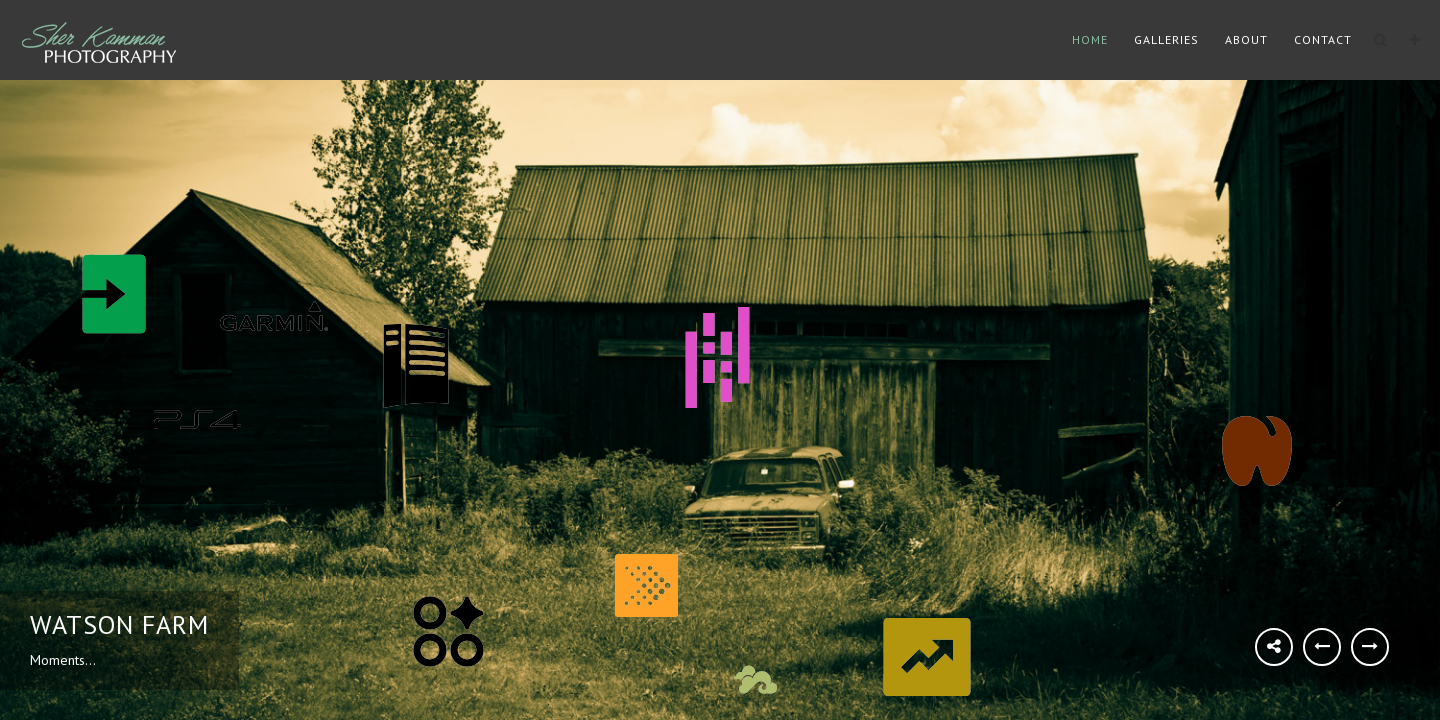 This screenshot has width=1440, height=720. What do you see at coordinates (274, 316) in the screenshot?
I see `garmin app or service branding` at bounding box center [274, 316].